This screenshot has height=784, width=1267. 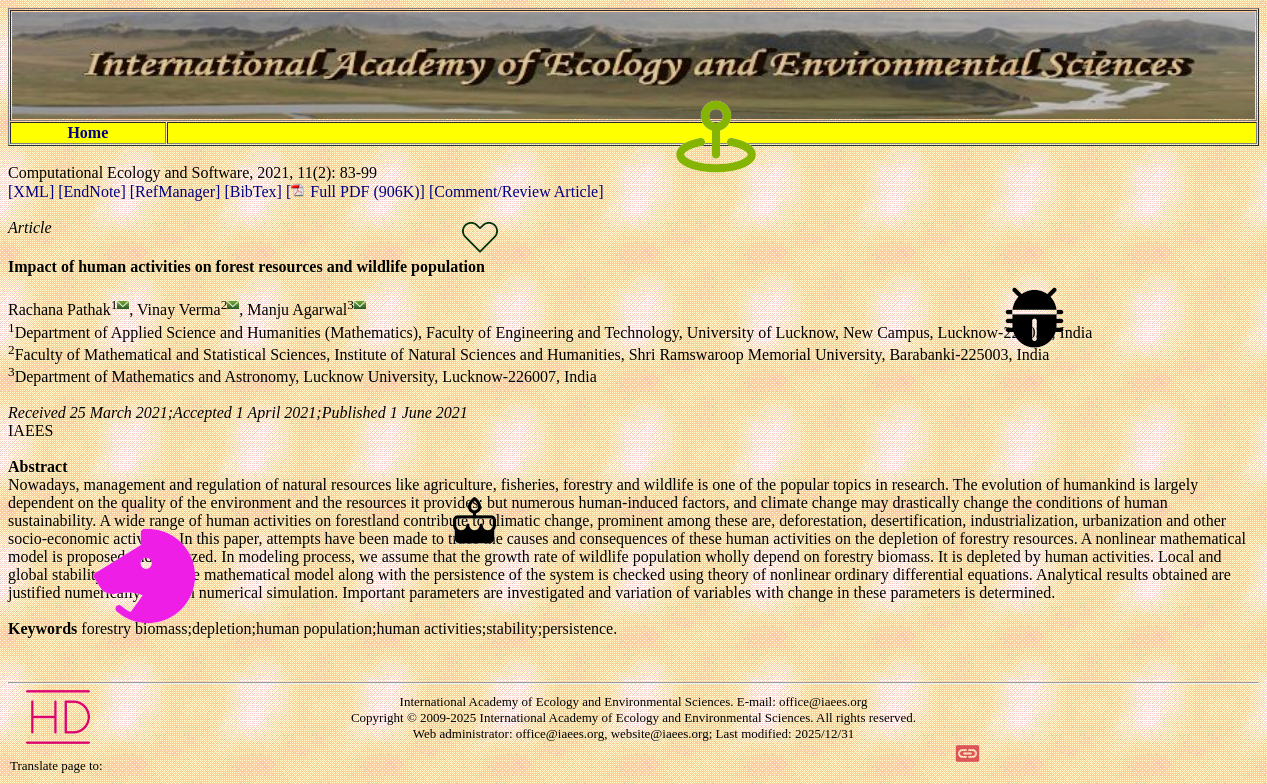 What do you see at coordinates (148, 576) in the screenshot?
I see `access equestrian or horse-related features` at bounding box center [148, 576].